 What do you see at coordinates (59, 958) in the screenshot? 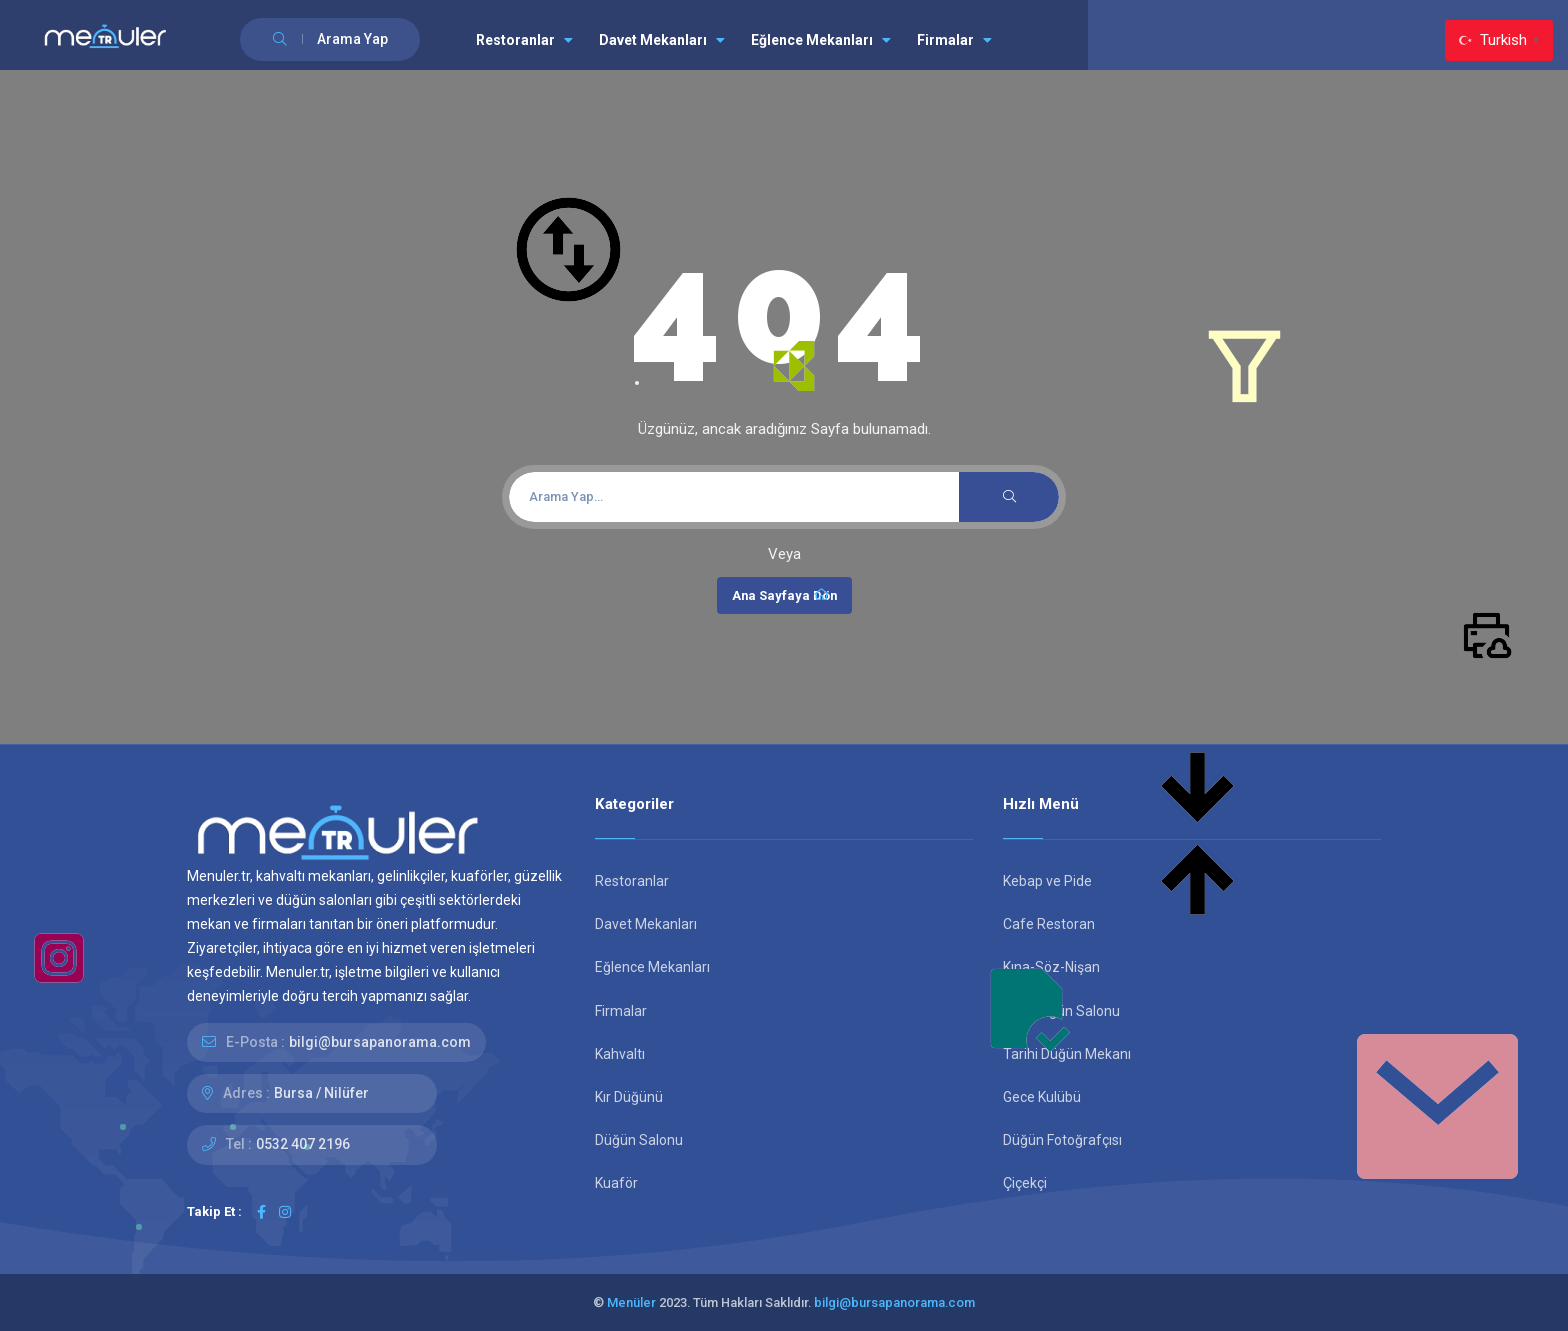
I see `open Instagram app` at bounding box center [59, 958].